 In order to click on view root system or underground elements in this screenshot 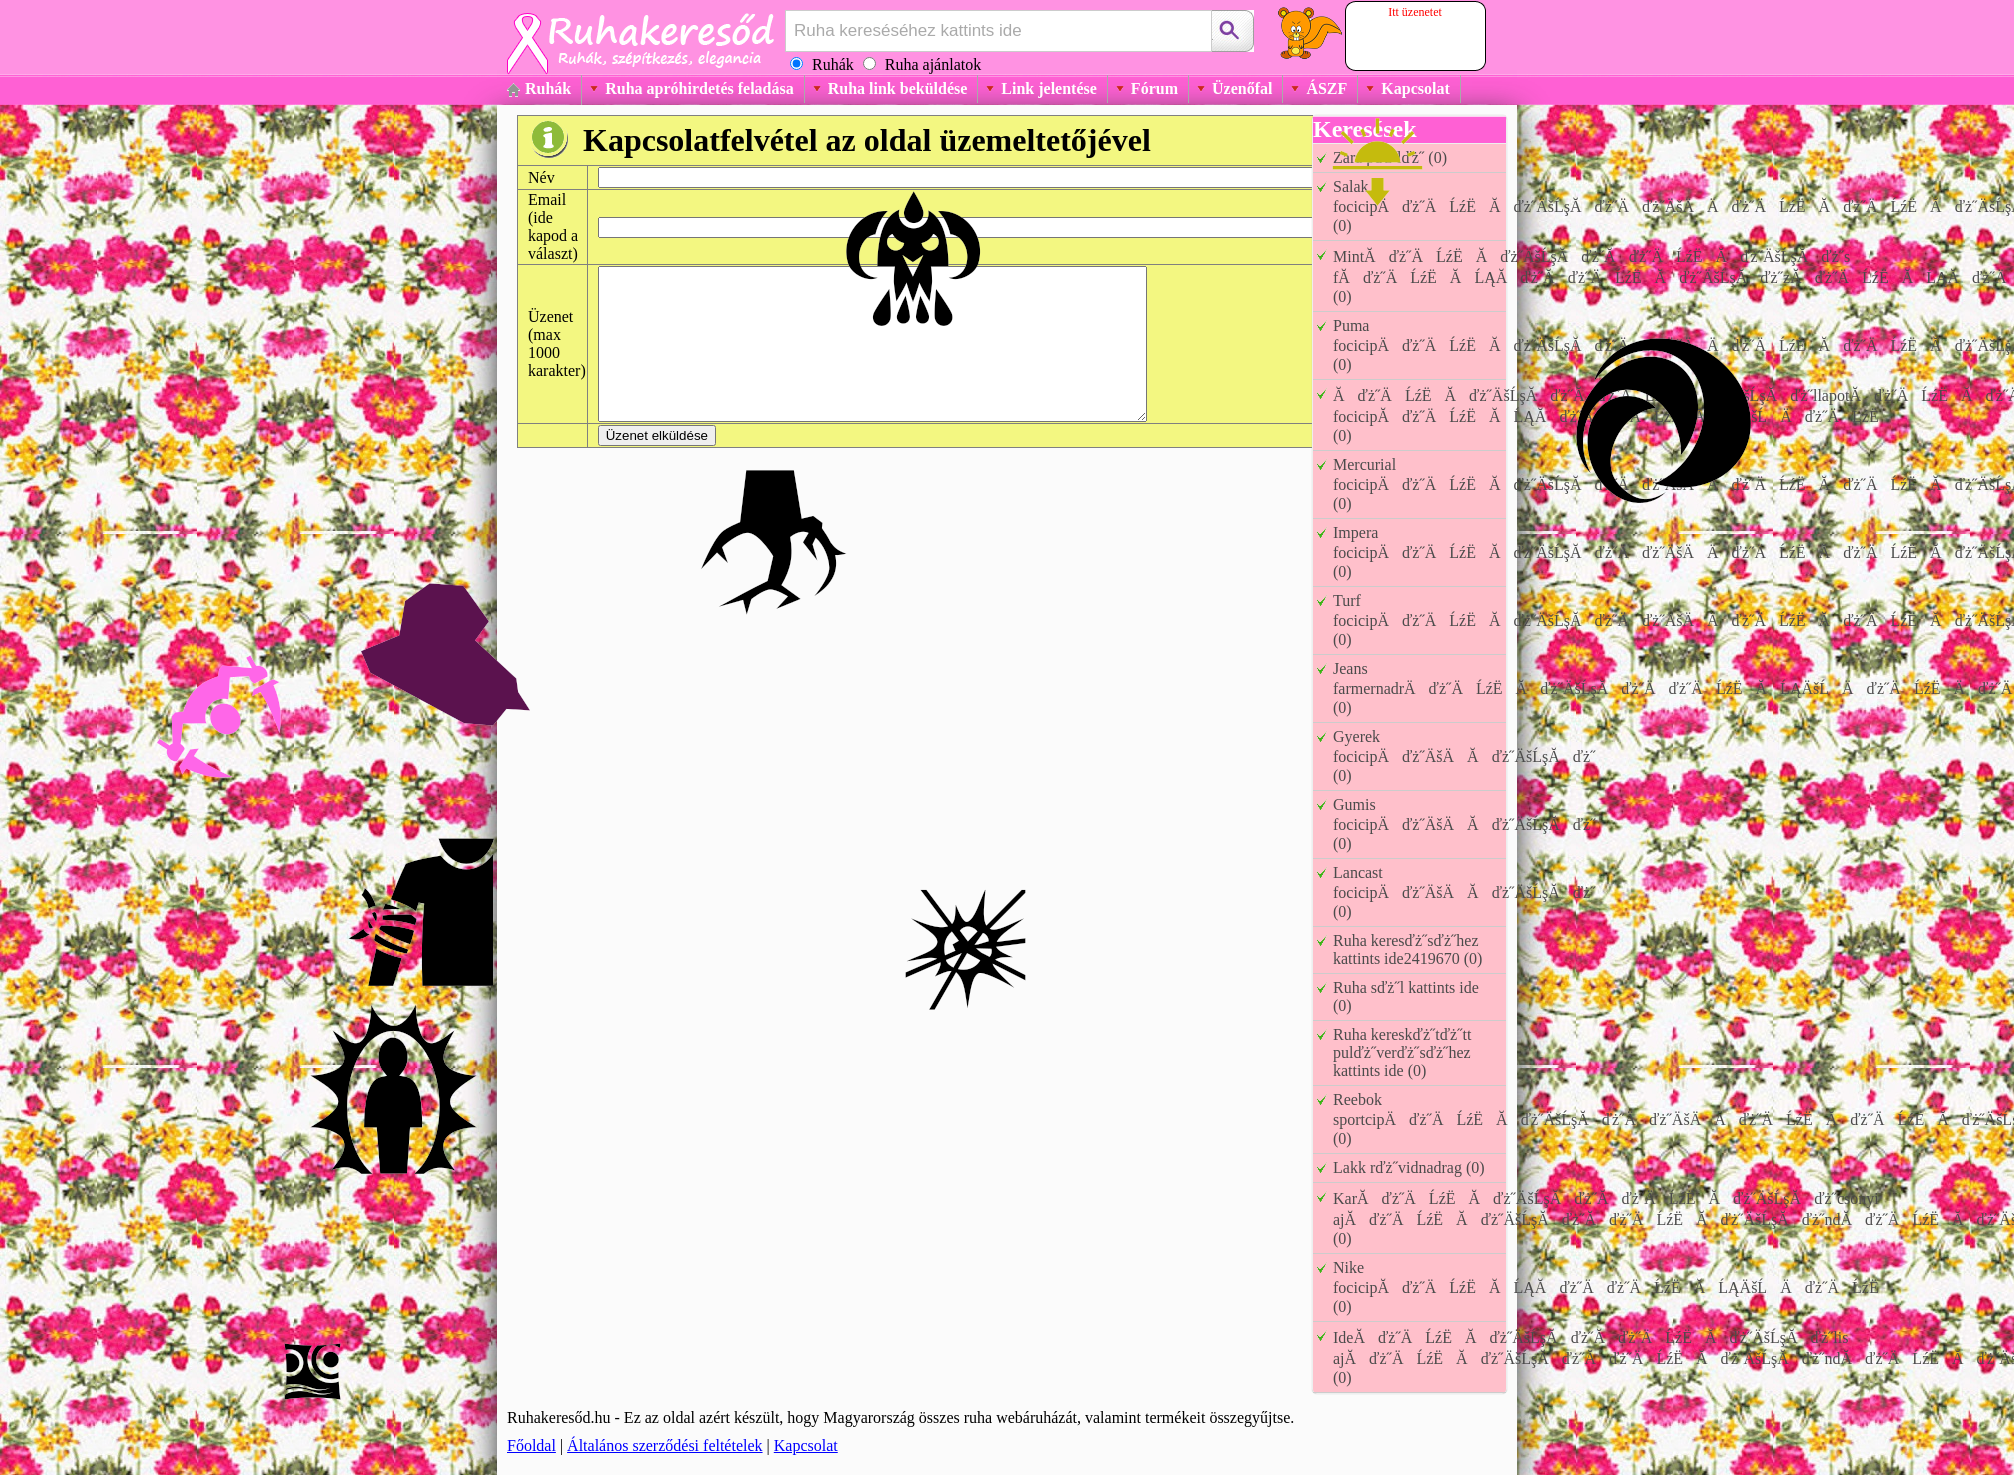, I will do `click(773, 542)`.